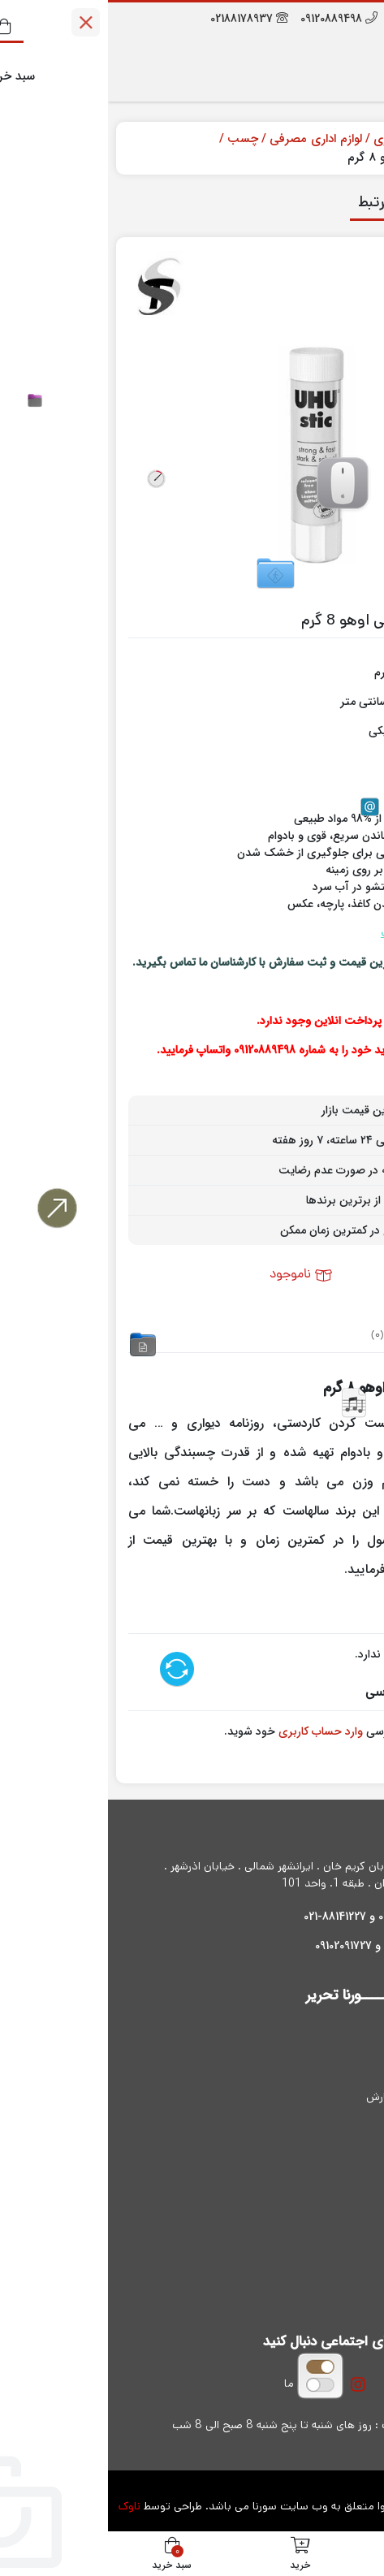 The image size is (384, 2576). What do you see at coordinates (57, 1208) in the screenshot?
I see `indicates a symbolic link or shortcut to another file` at bounding box center [57, 1208].